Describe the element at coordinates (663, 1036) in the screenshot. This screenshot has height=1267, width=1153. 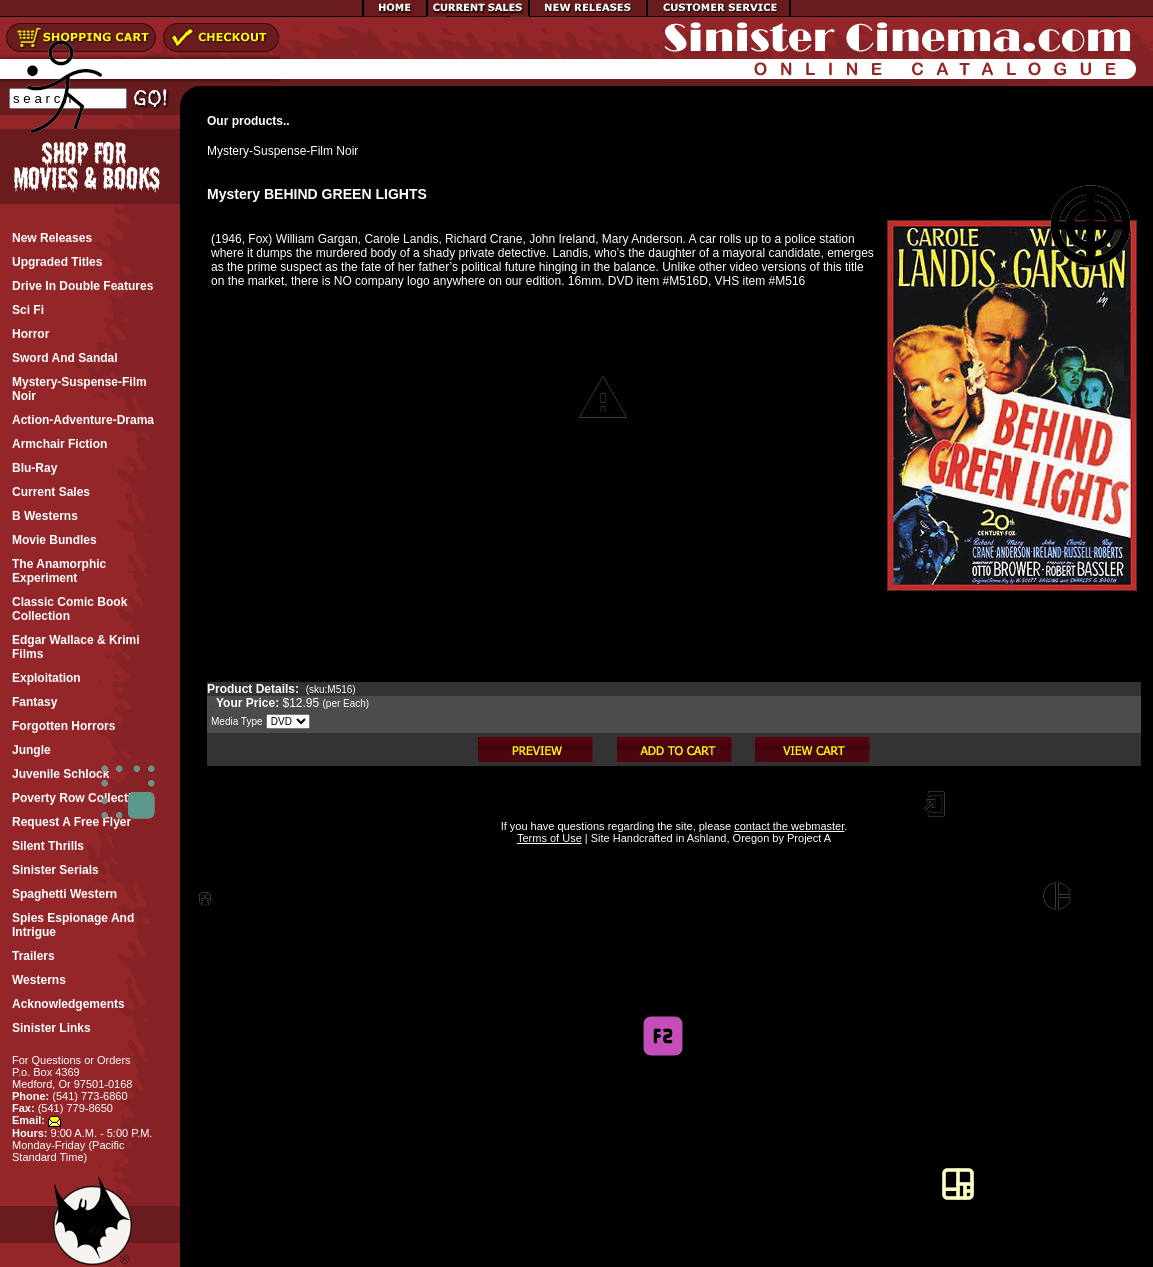
I see `toggle F2 function key shortcut` at that location.